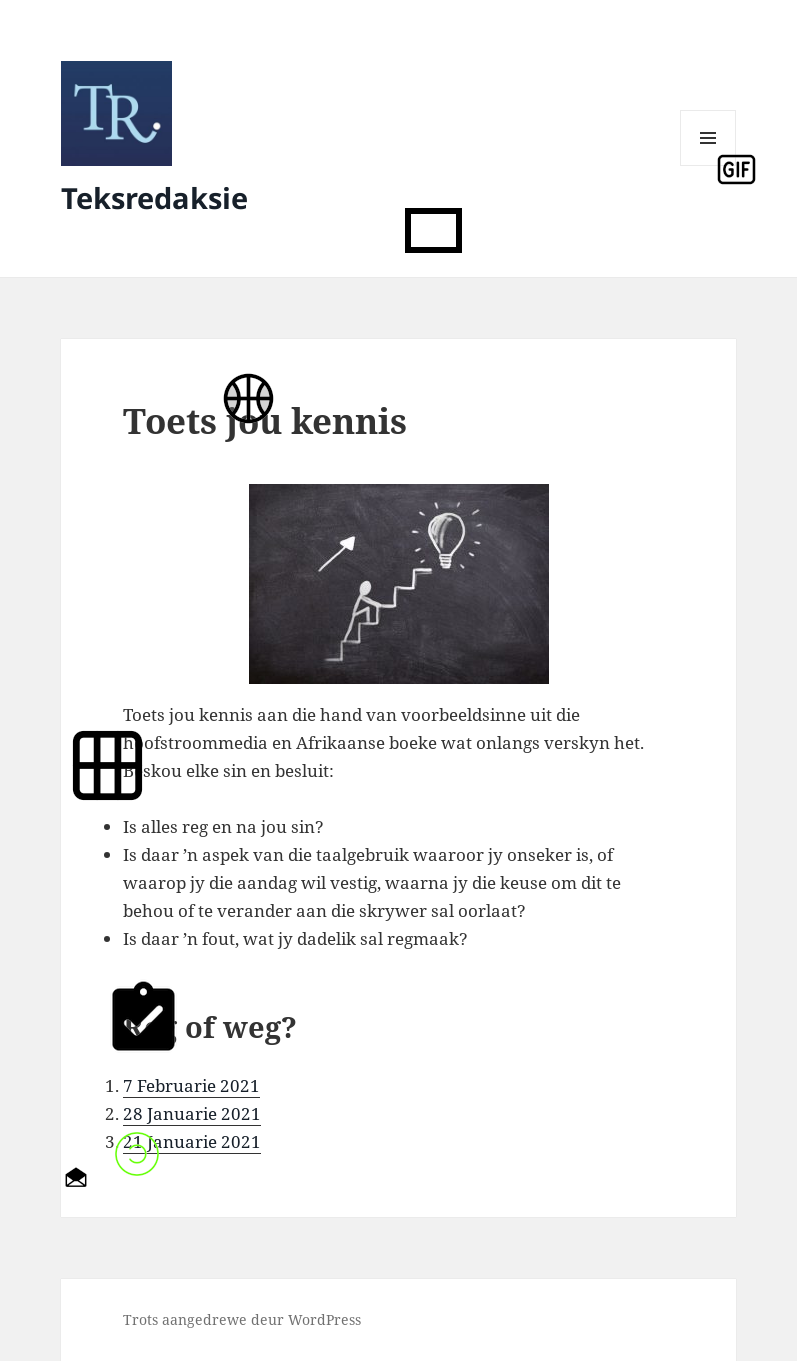  What do you see at coordinates (137, 1154) in the screenshot?
I see `indicates copyleft licensing status` at bounding box center [137, 1154].